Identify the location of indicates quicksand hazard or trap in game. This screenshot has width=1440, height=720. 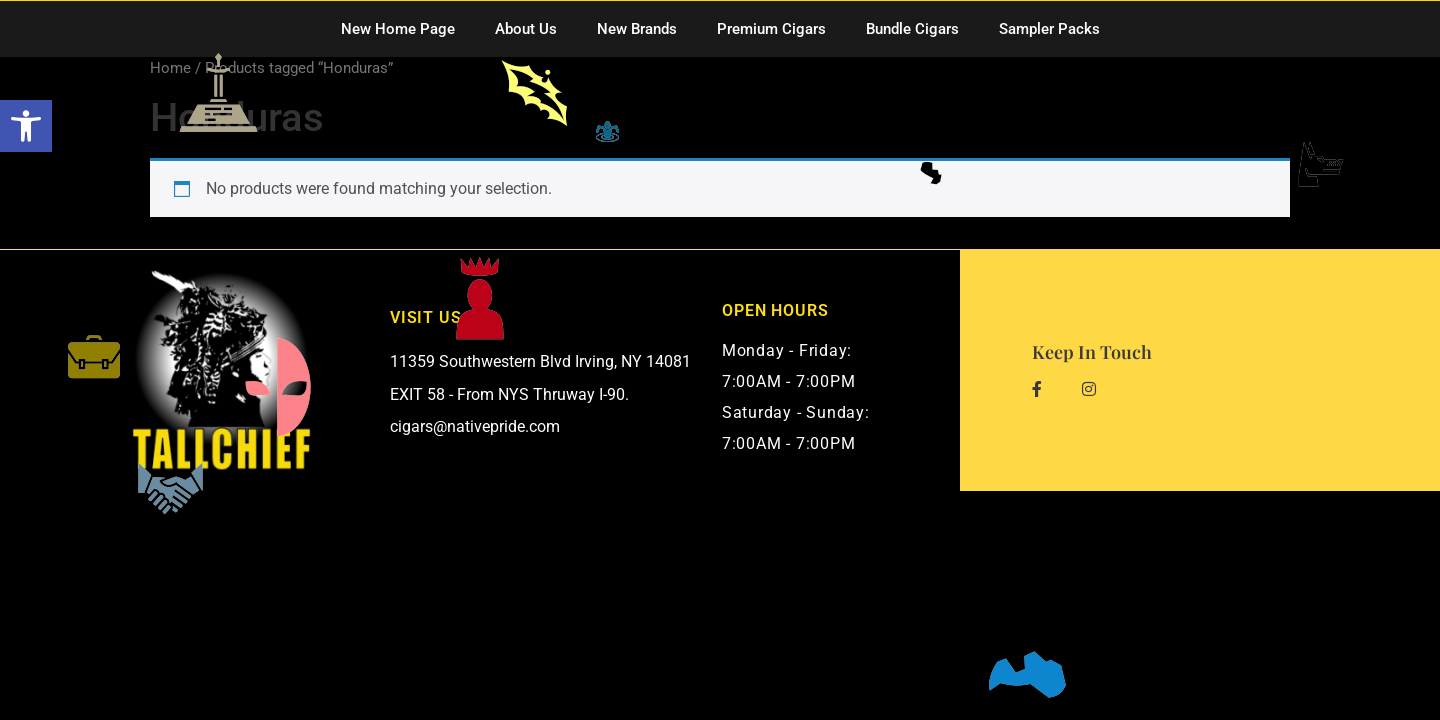
(607, 131).